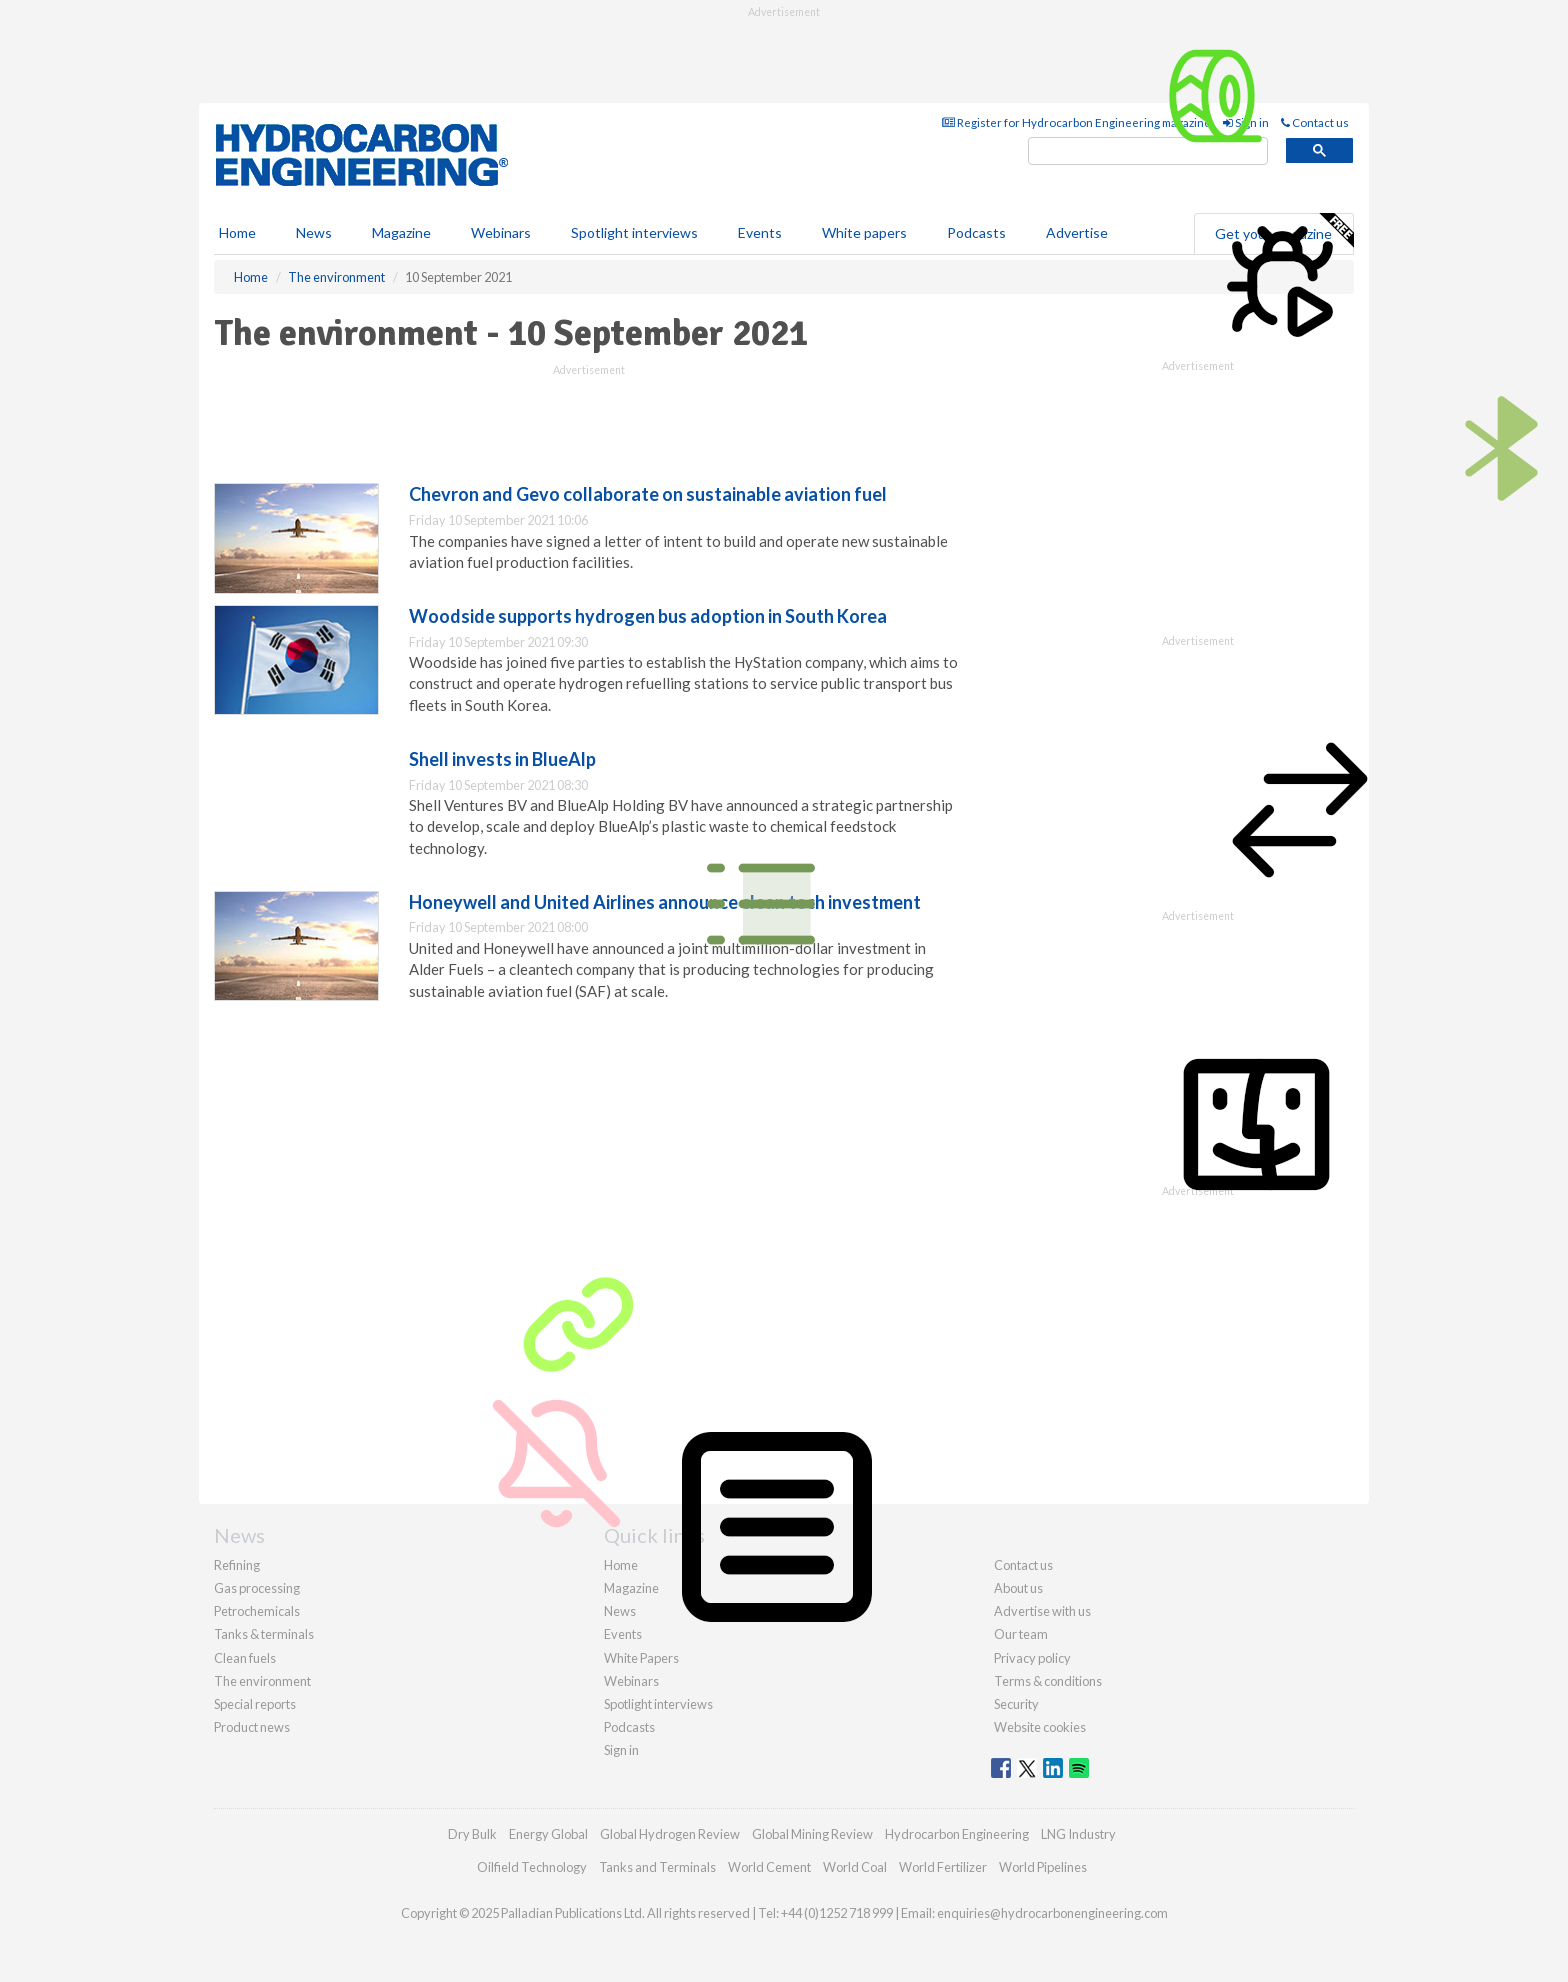  I want to click on view items in a list format, so click(761, 904).